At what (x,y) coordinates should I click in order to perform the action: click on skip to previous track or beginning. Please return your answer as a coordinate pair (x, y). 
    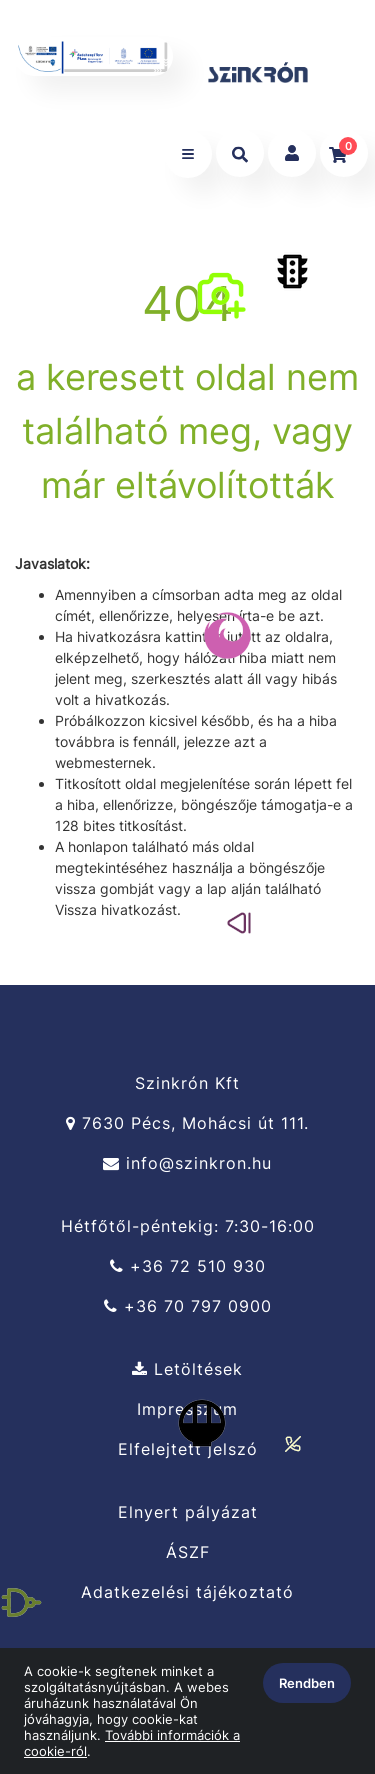
    Looking at the image, I should click on (239, 923).